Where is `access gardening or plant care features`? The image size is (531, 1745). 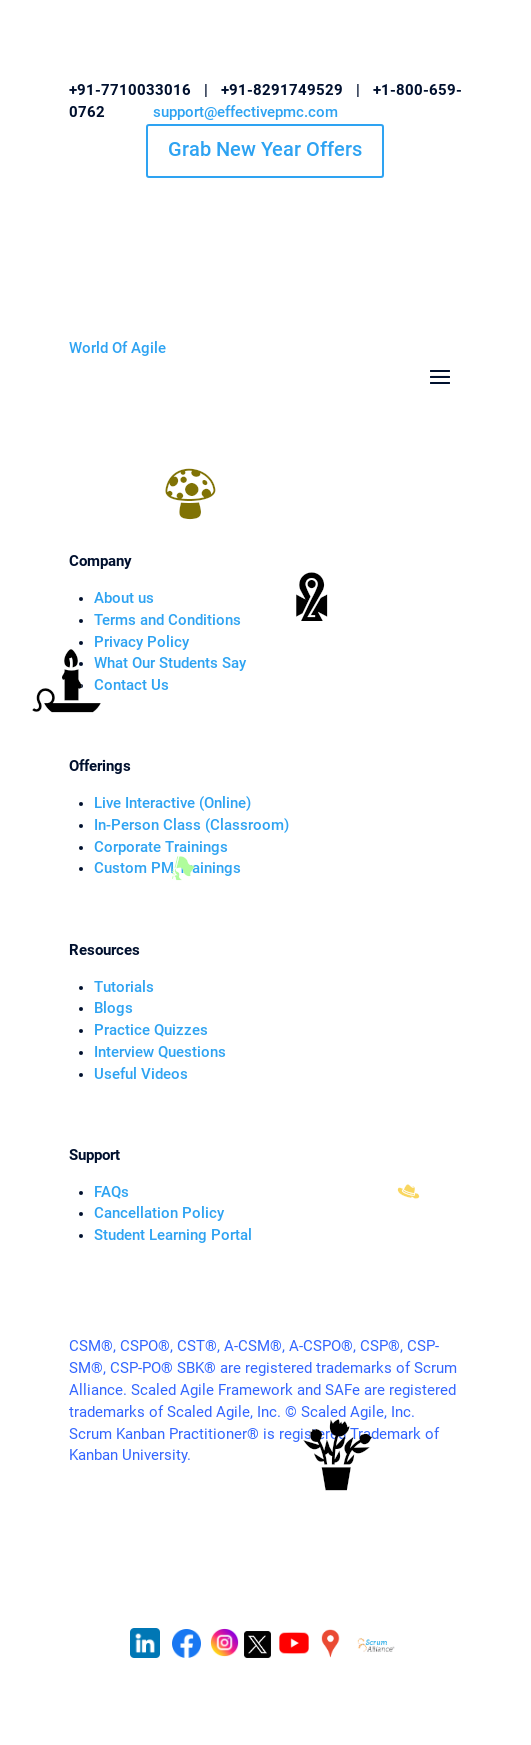 access gardening or plant care features is located at coordinates (337, 1455).